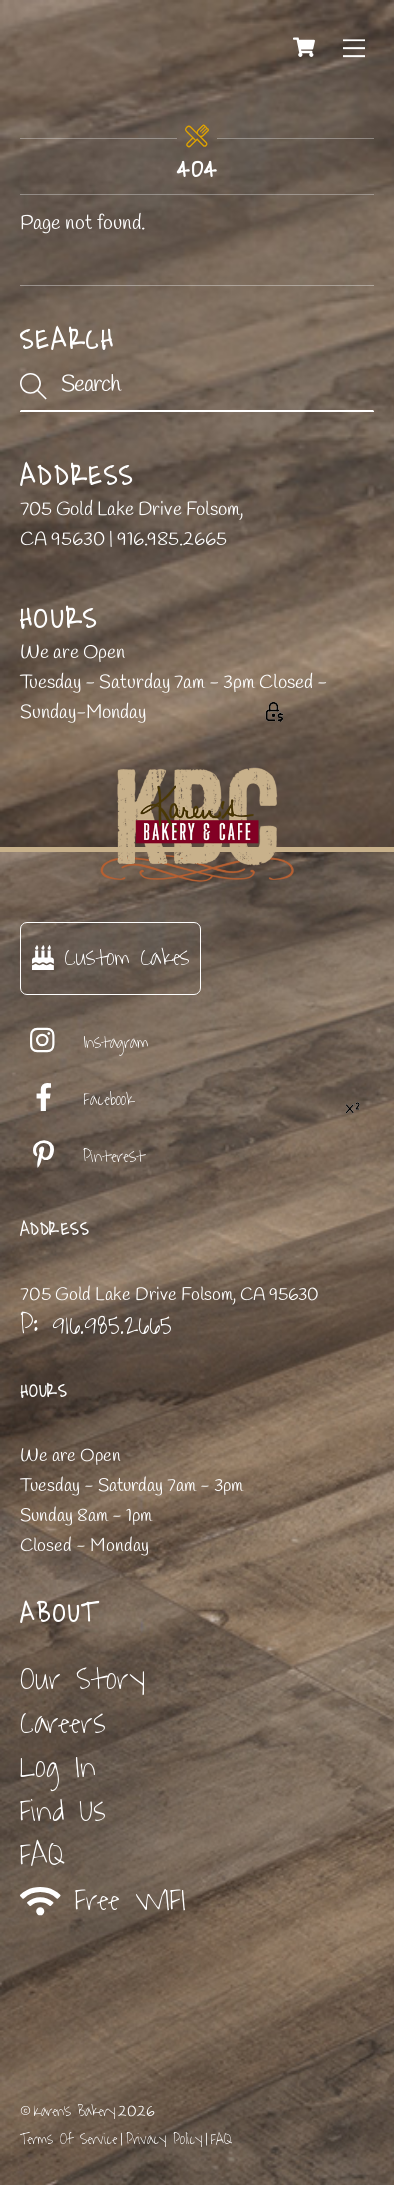 The height and width of the screenshot is (2185, 394). I want to click on secure payment or transaction, so click(273, 711).